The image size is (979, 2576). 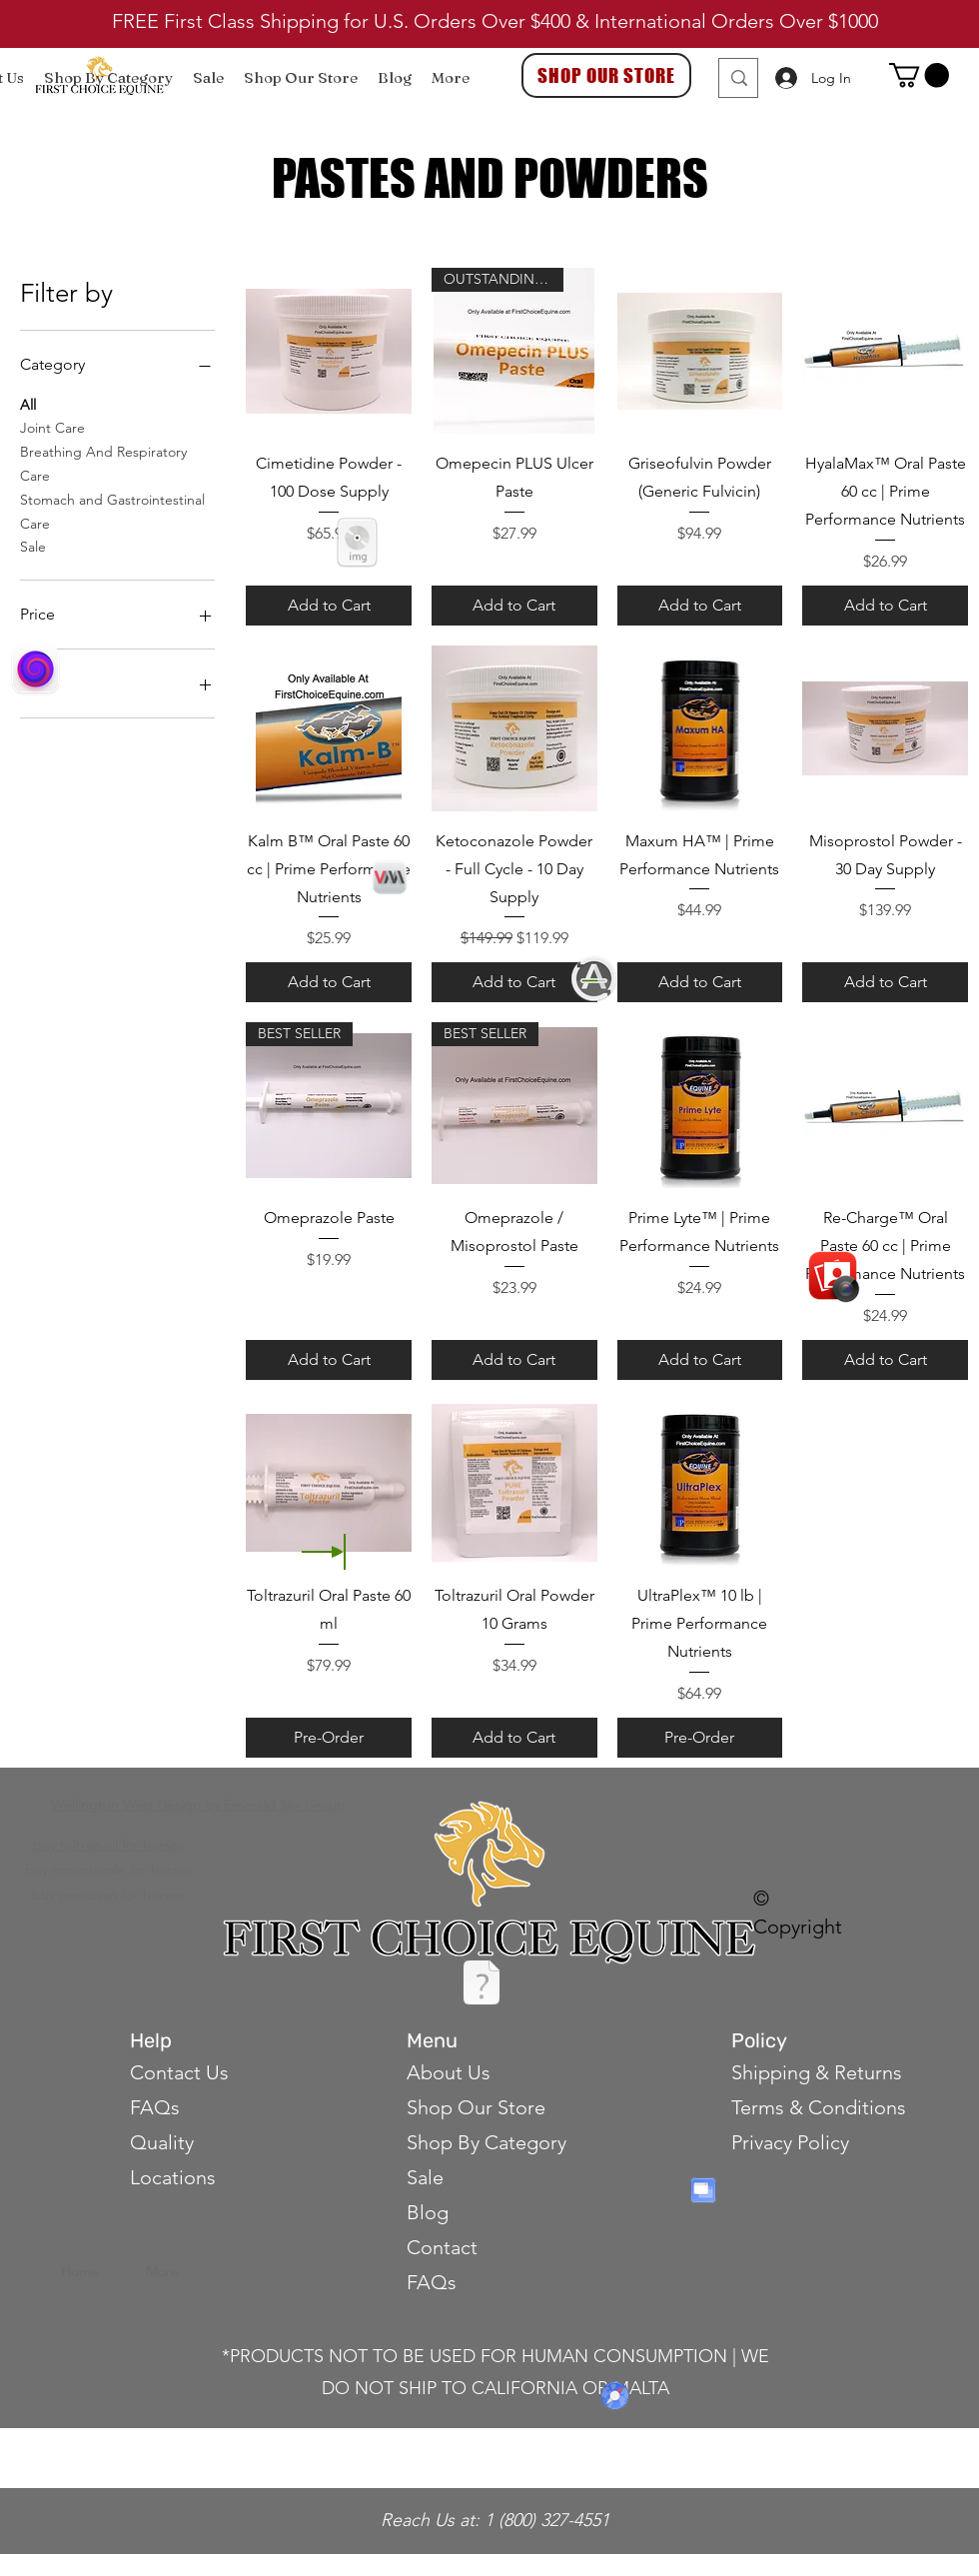 What do you see at coordinates (614, 2395) in the screenshot?
I see `open gnome web browser (epiphany)` at bounding box center [614, 2395].